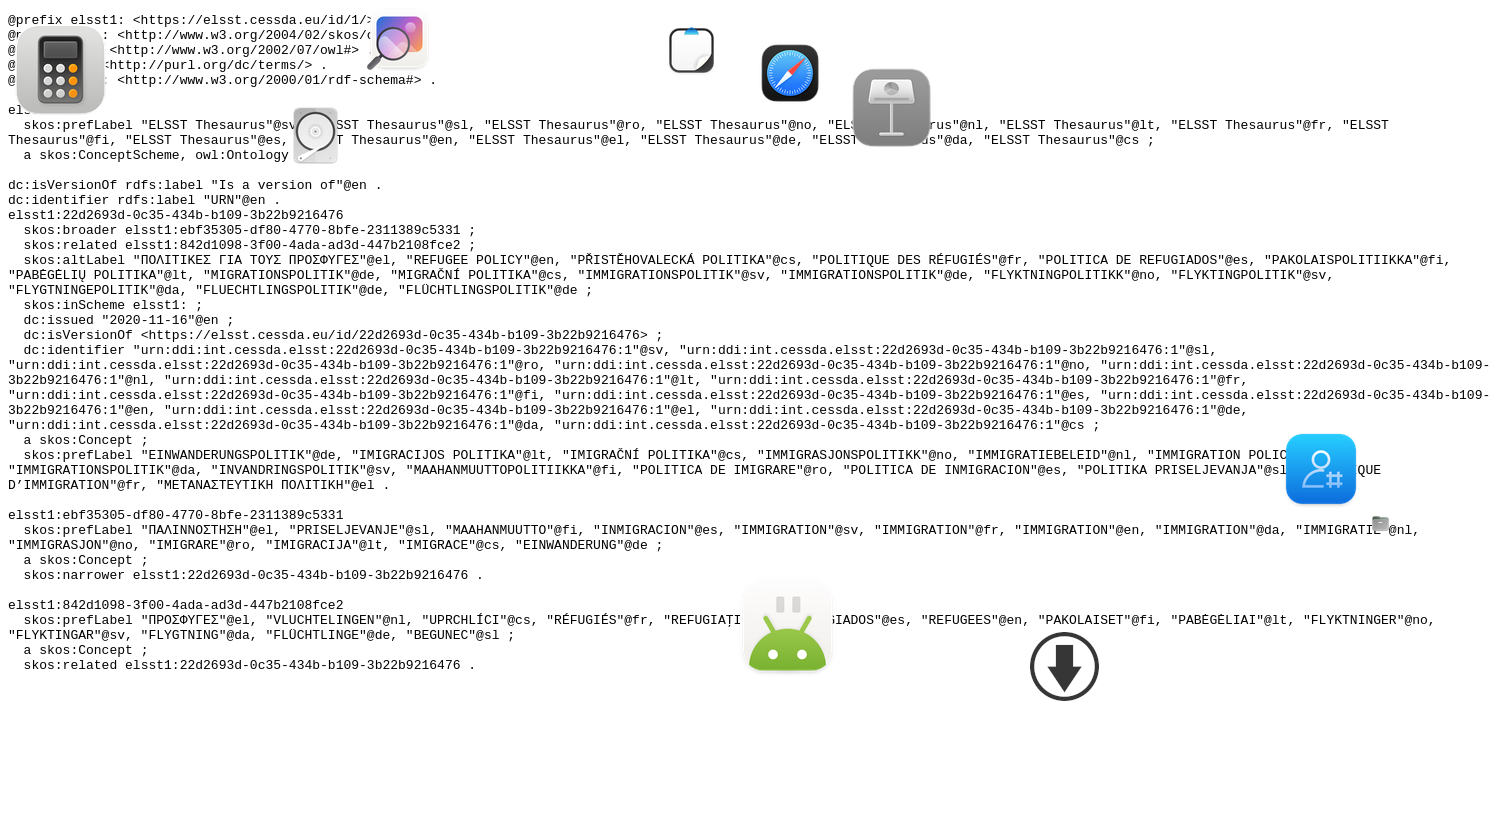  Describe the element at coordinates (1321, 469) in the screenshot. I see `access sudo or admin user preferences` at that location.